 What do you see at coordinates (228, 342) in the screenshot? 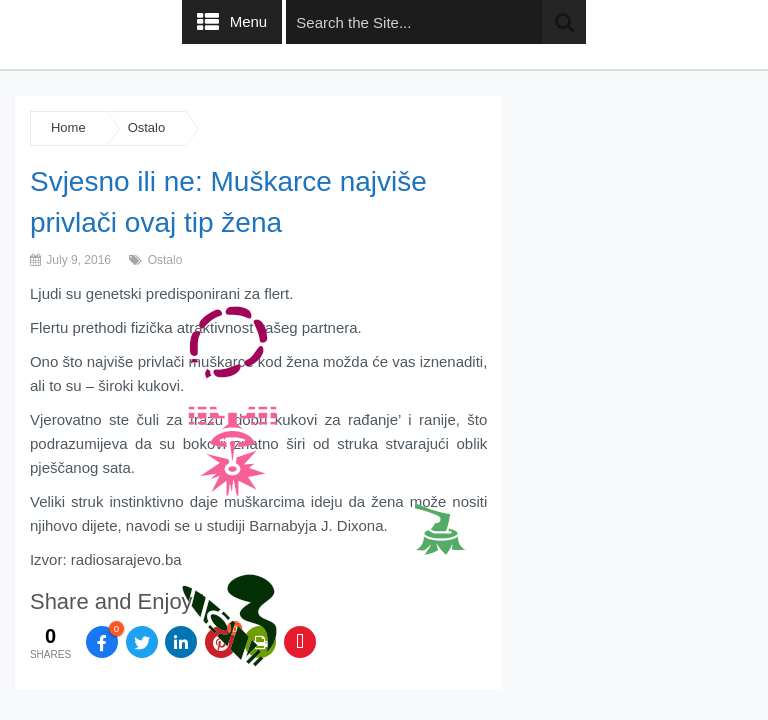
I see `indicates loading or processing in progress` at bounding box center [228, 342].